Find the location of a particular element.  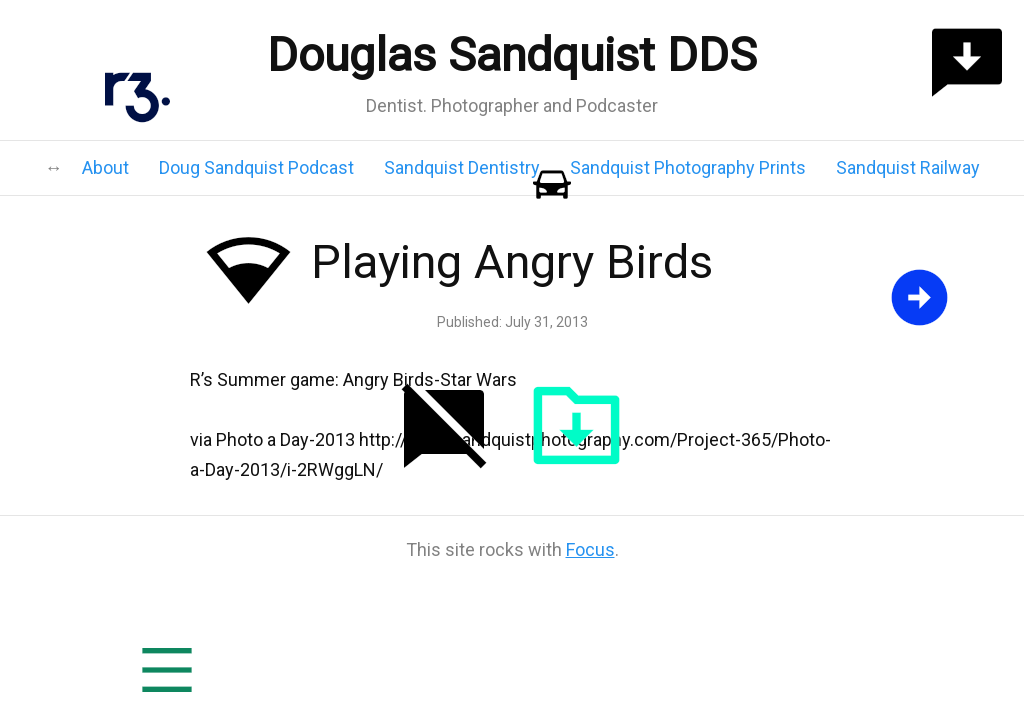

proceed to the next step is located at coordinates (919, 297).